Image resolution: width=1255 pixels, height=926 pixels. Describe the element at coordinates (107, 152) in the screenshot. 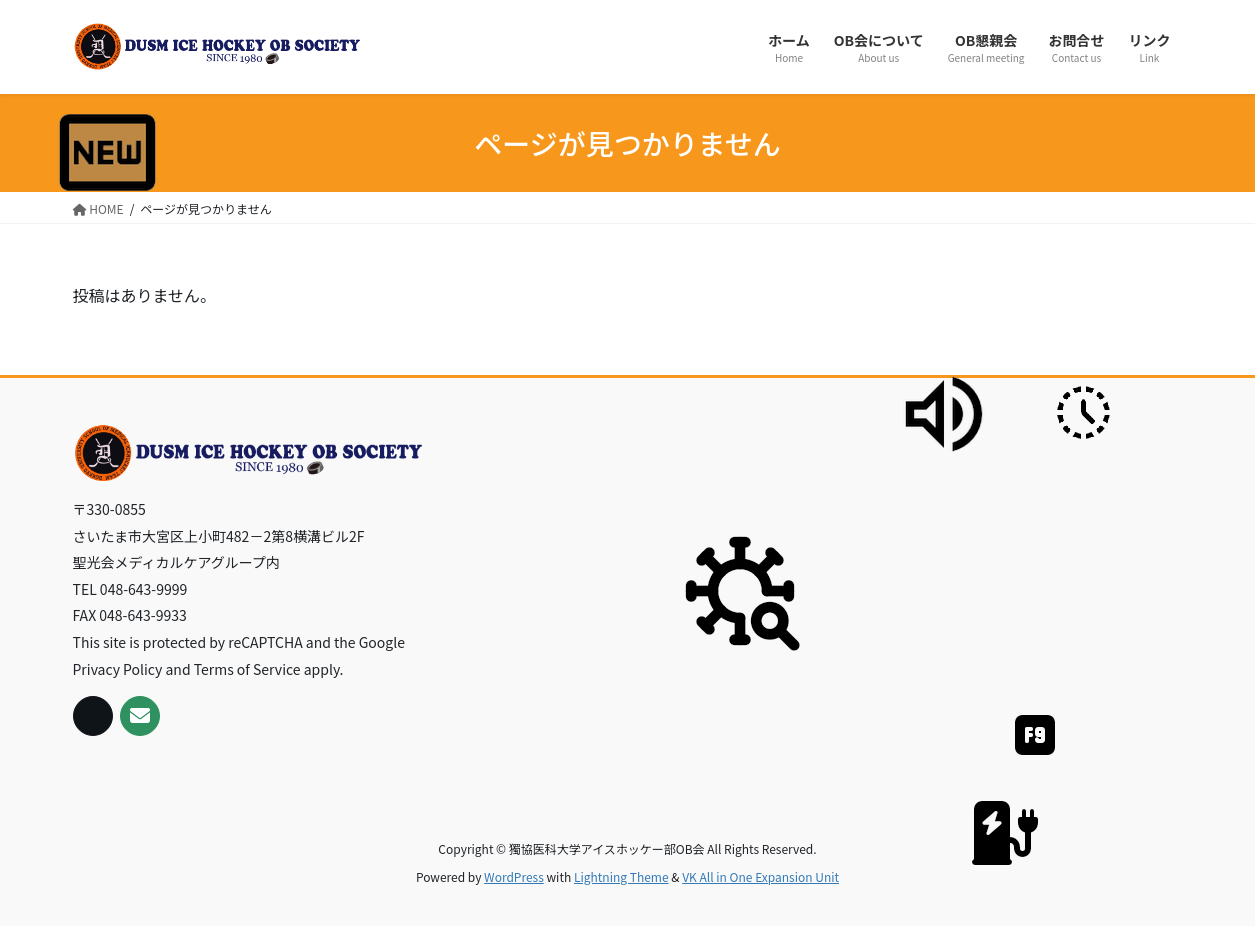

I see `indicates new content or recently added items` at that location.